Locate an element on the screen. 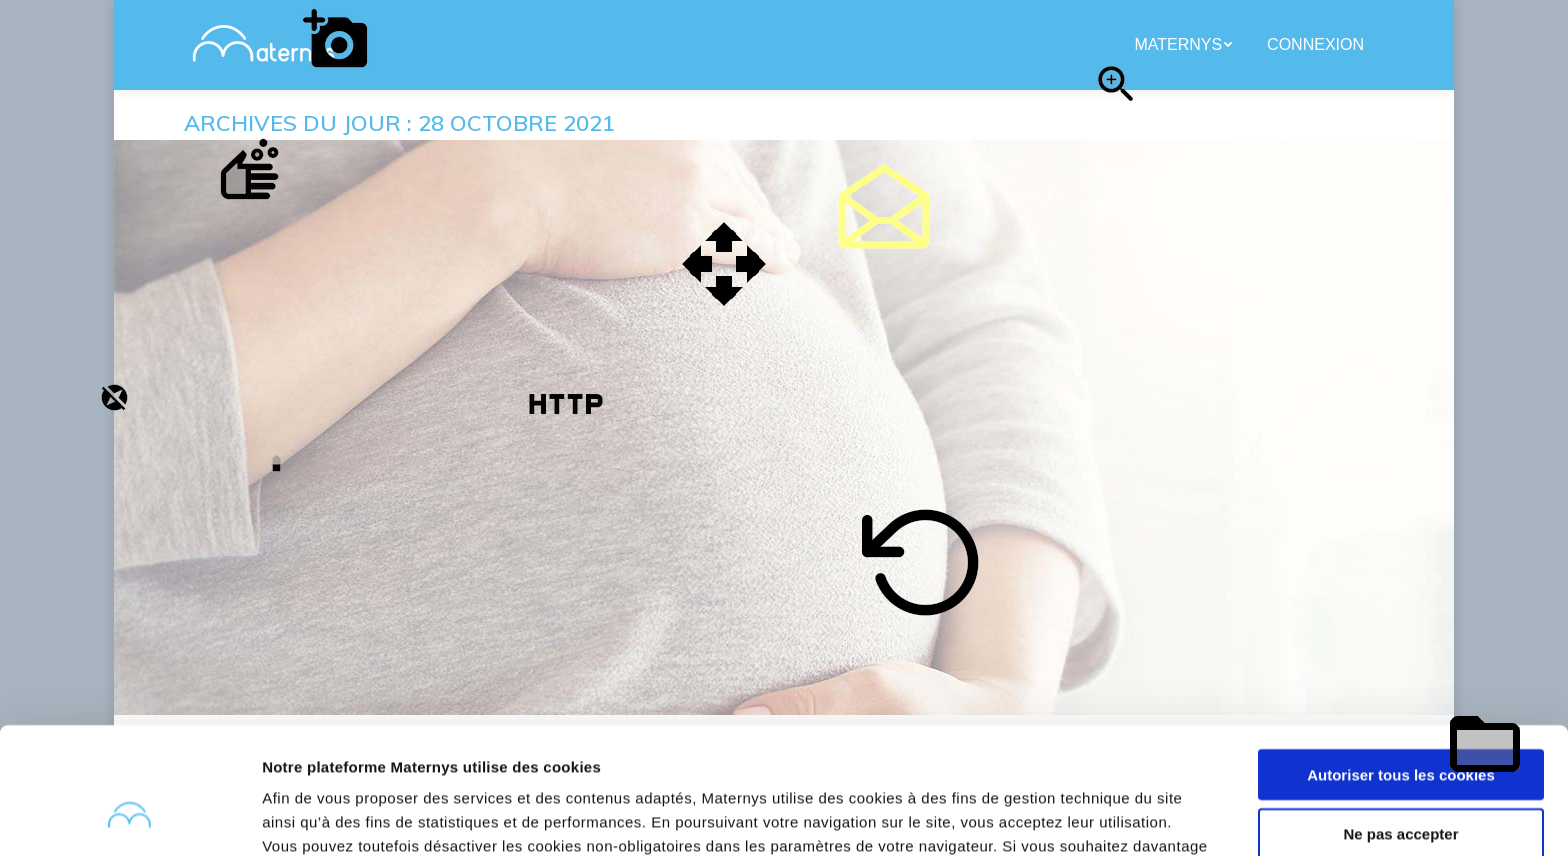 The height and width of the screenshot is (856, 1568). disable compass or navigation mode is located at coordinates (114, 397).